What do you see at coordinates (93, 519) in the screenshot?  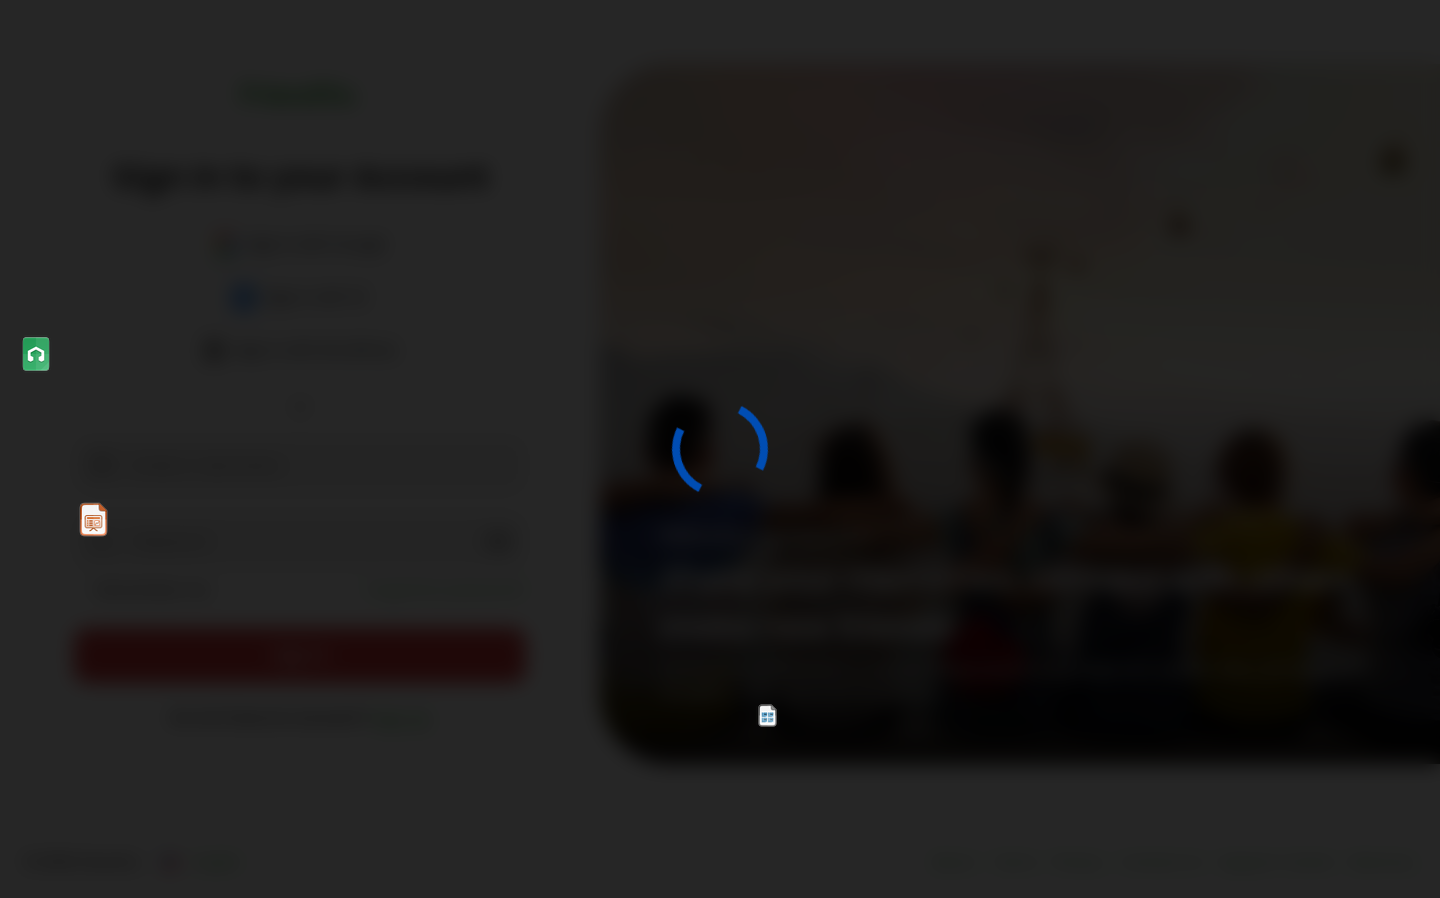 I see `open a presentation template file` at bounding box center [93, 519].